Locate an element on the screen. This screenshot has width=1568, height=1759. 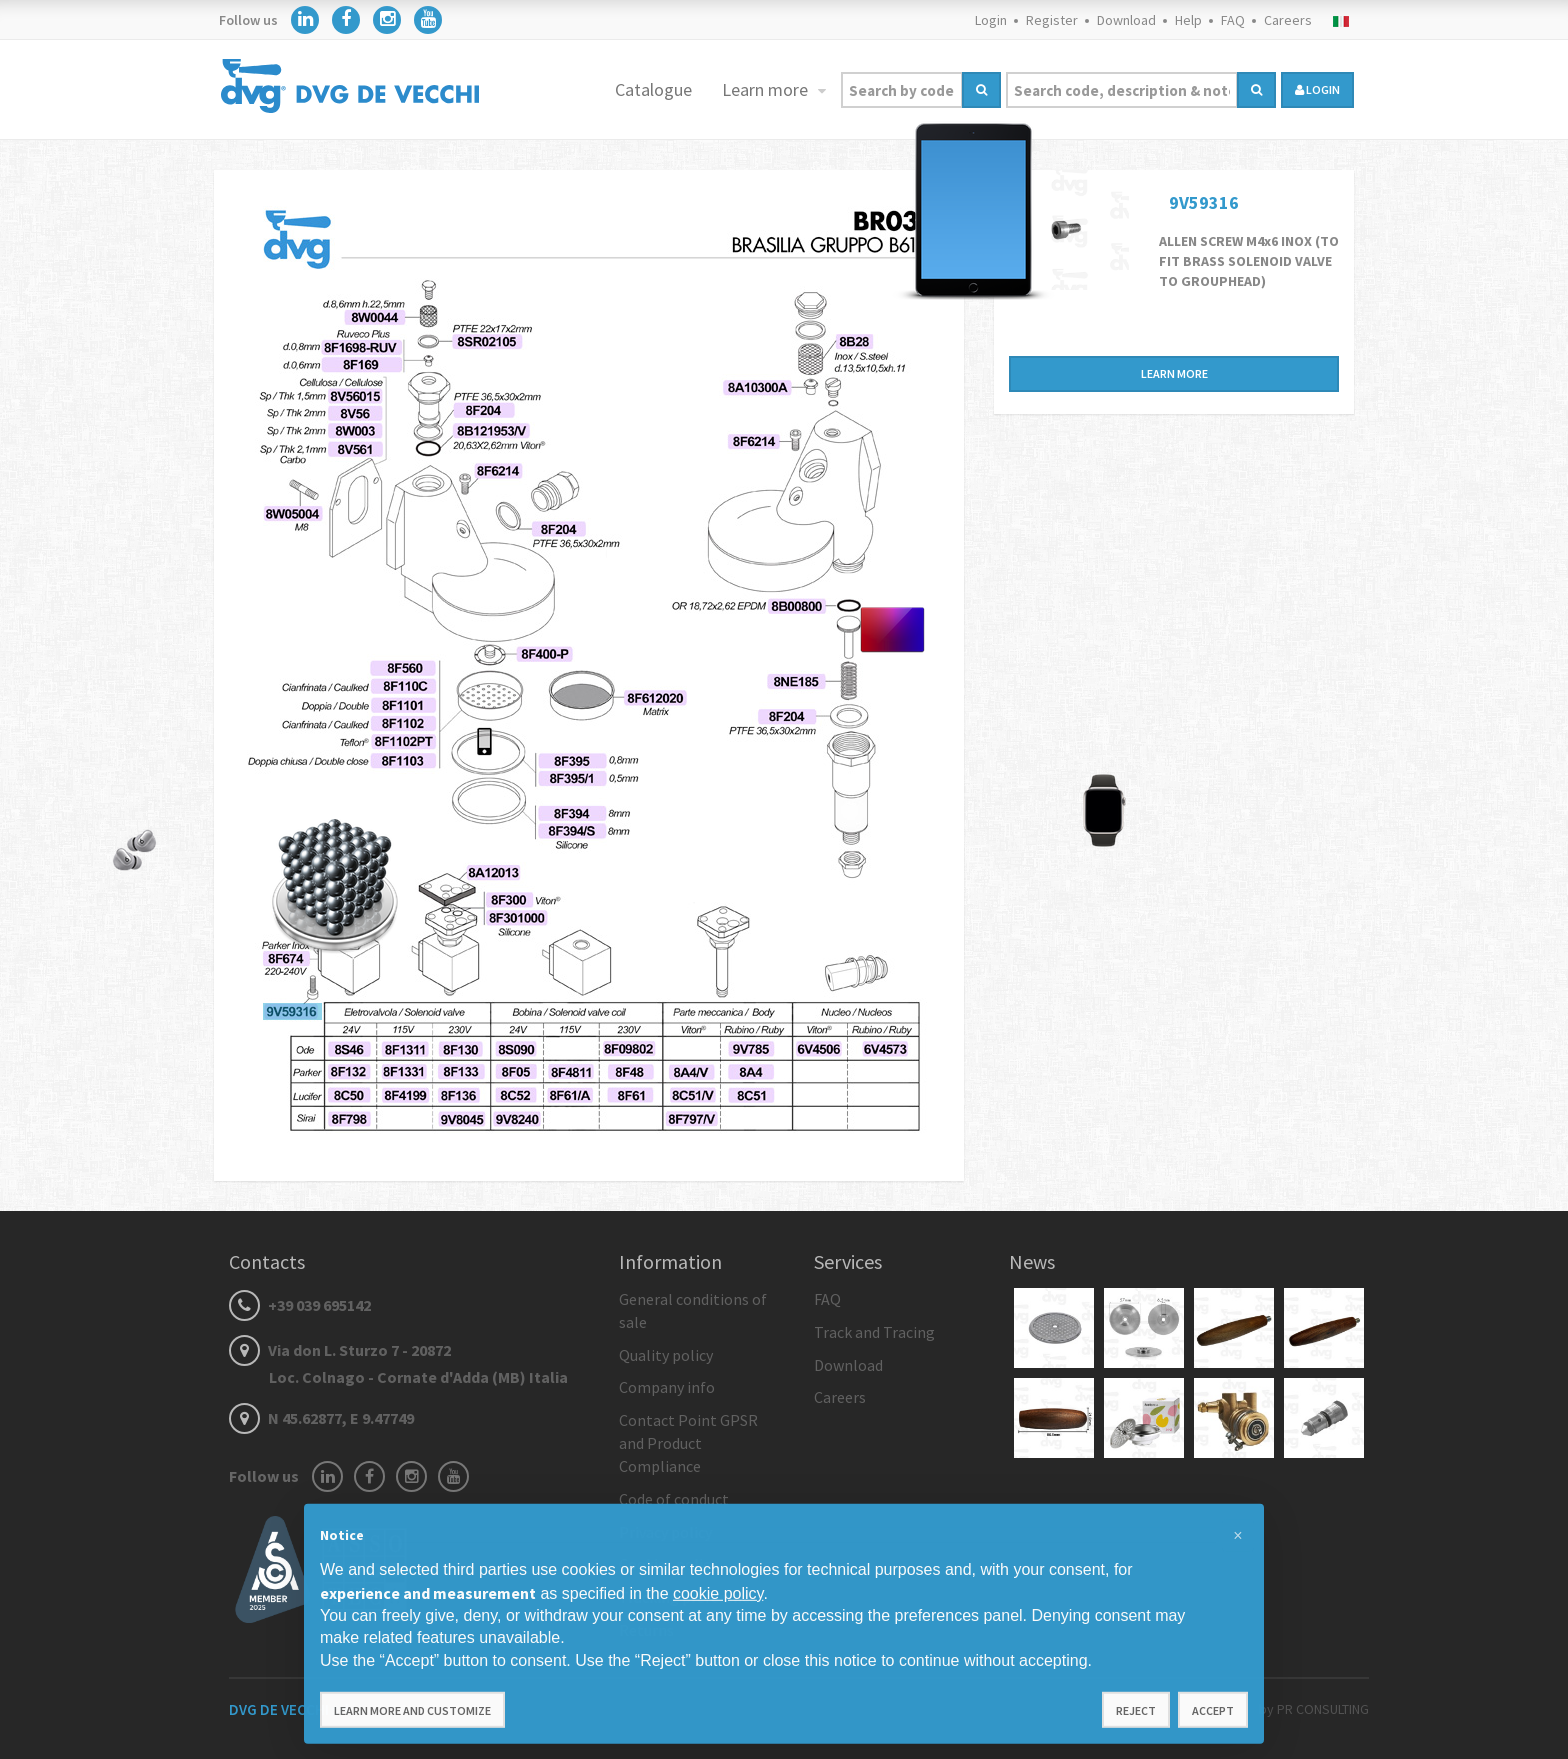
connect beats studio buds via bluetooth is located at coordinates (134, 850).